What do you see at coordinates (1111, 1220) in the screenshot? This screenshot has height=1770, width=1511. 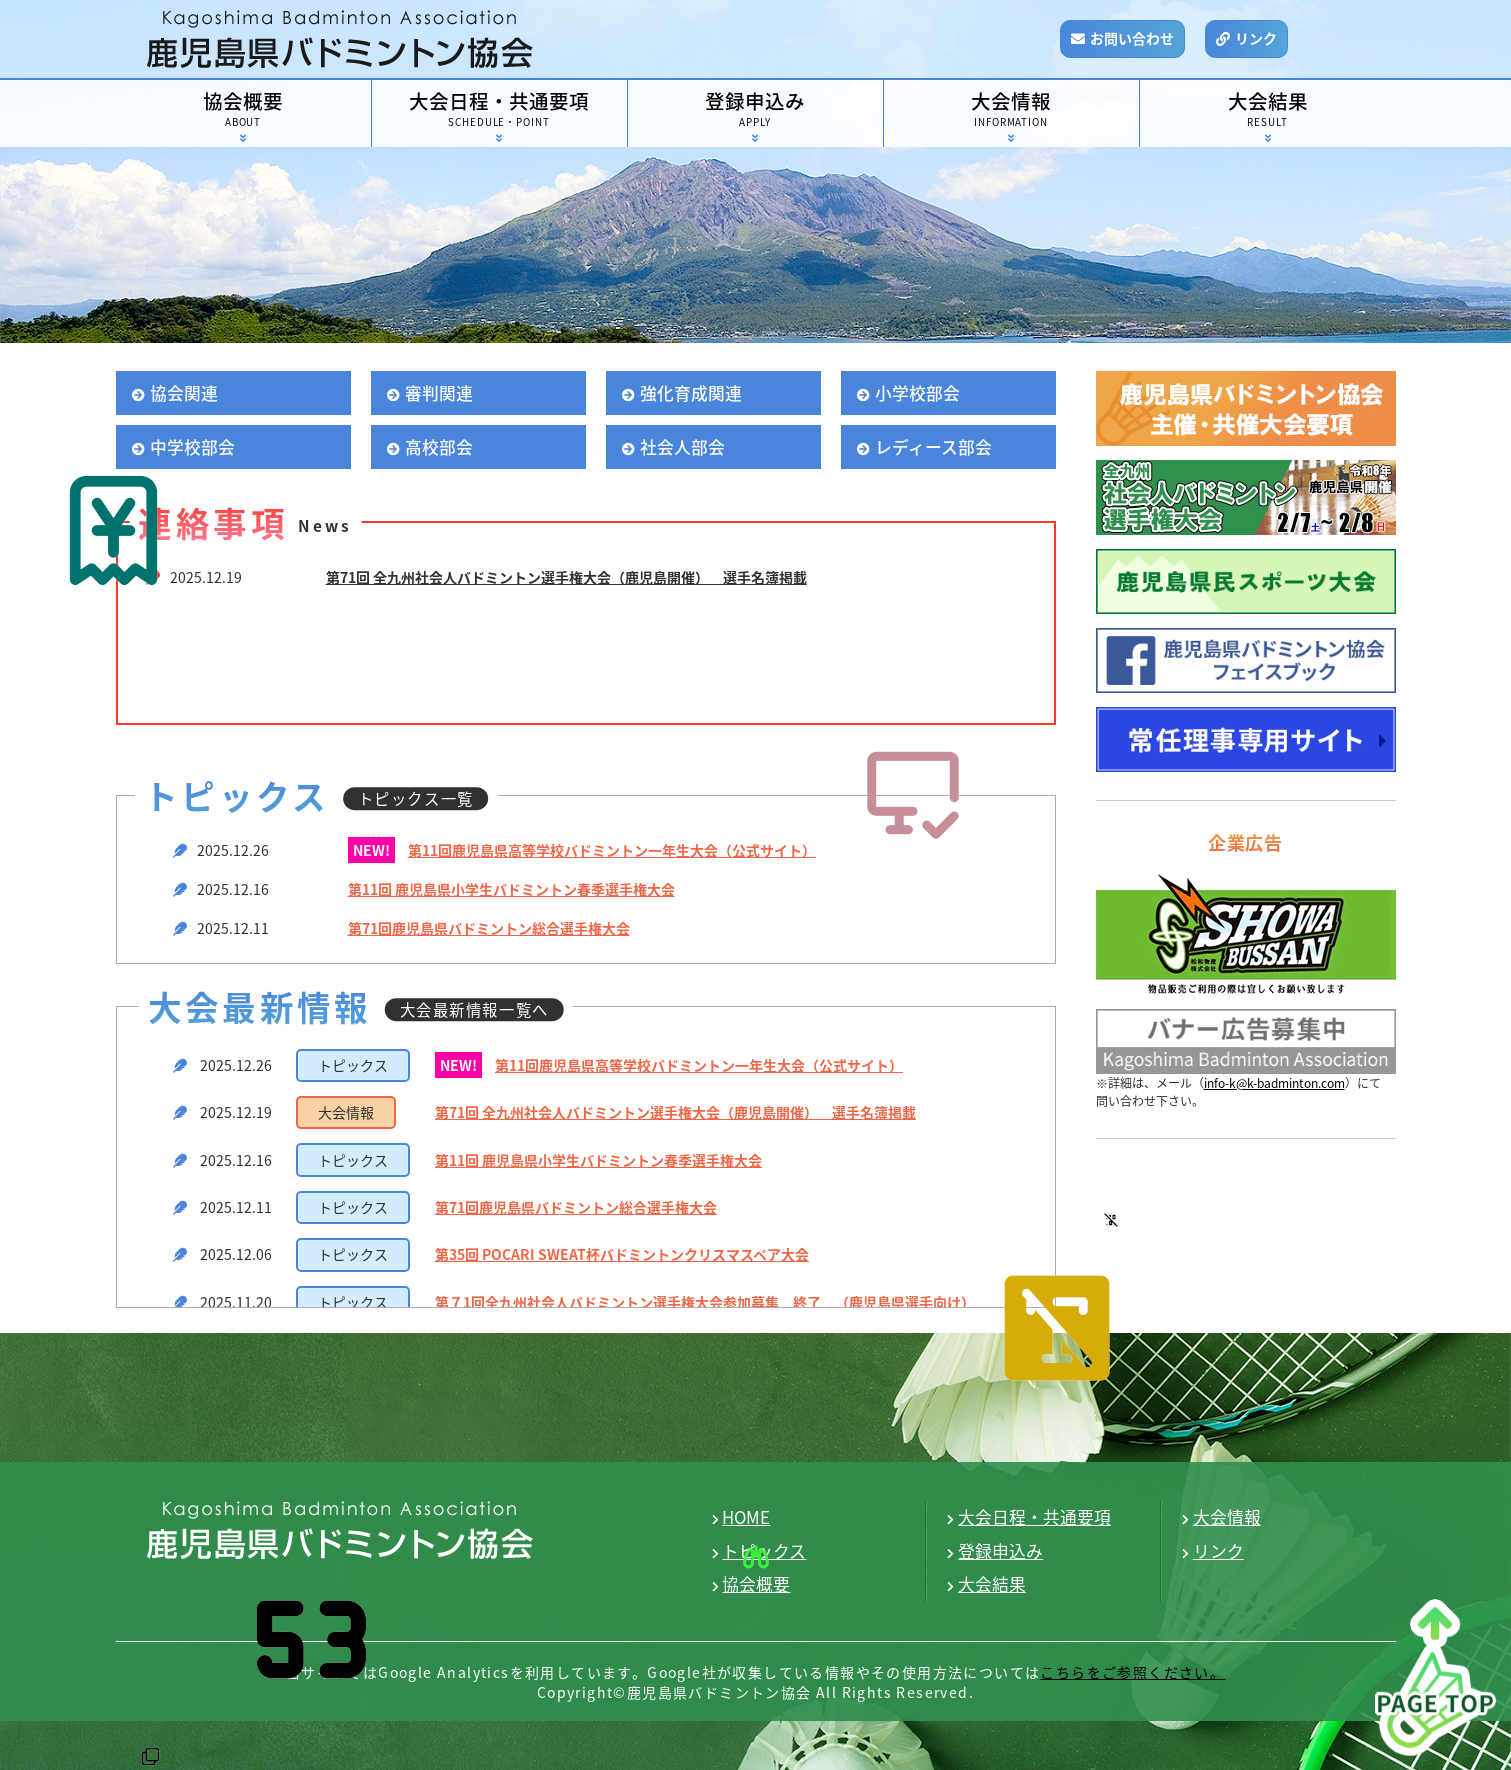 I see `binary data or code view is disabled` at bounding box center [1111, 1220].